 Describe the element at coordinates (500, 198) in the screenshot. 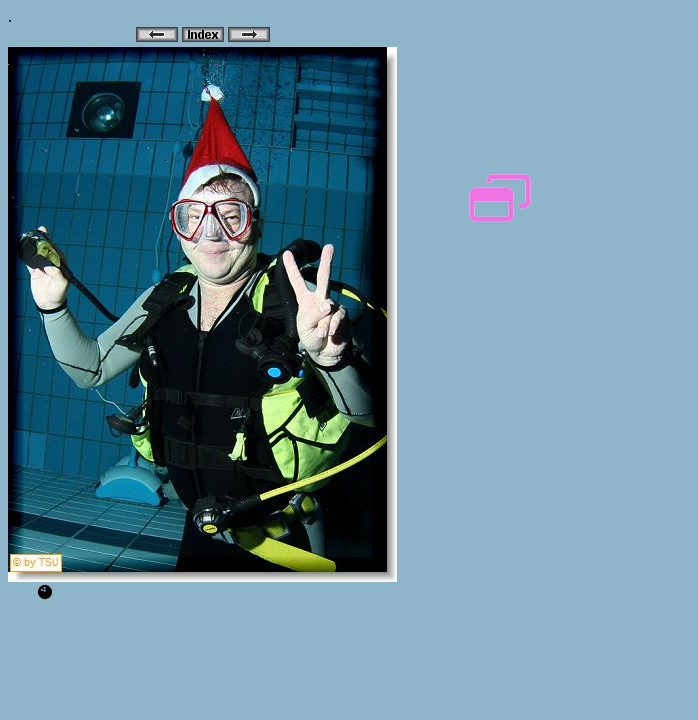

I see `restore window to previous size` at that location.